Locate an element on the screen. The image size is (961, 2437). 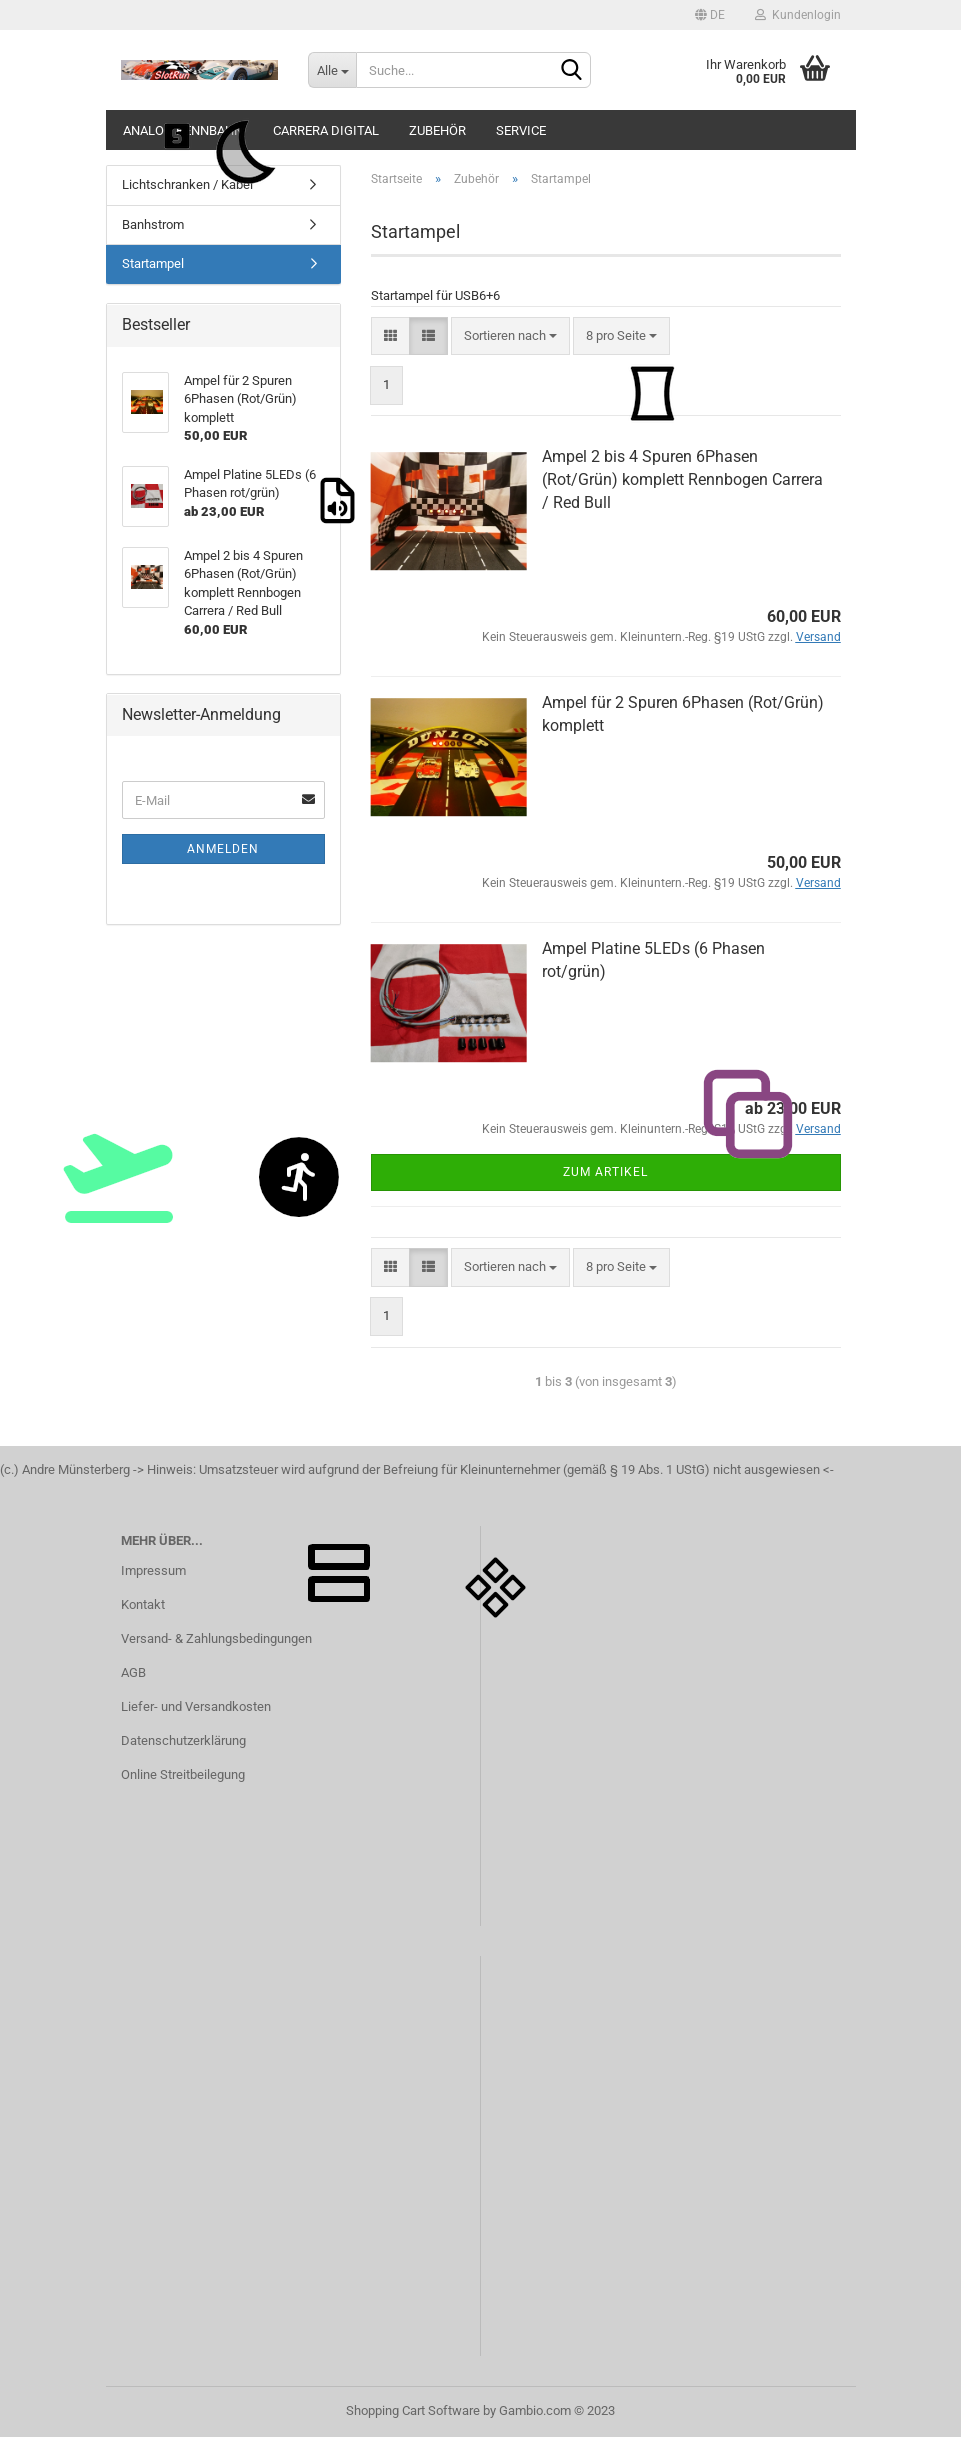
start running or jogging activity is located at coordinates (299, 1177).